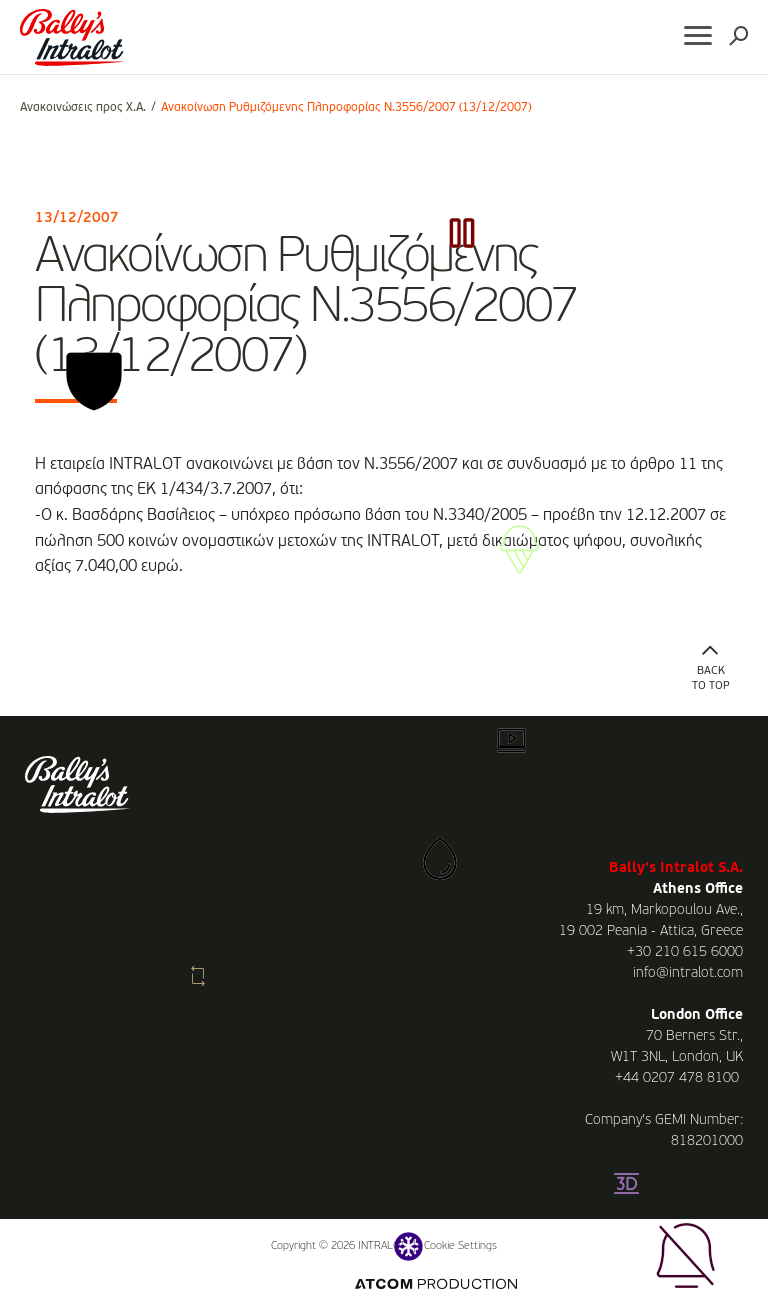 The height and width of the screenshot is (1306, 768). I want to click on indicates water or liquid-related settings, so click(440, 860).